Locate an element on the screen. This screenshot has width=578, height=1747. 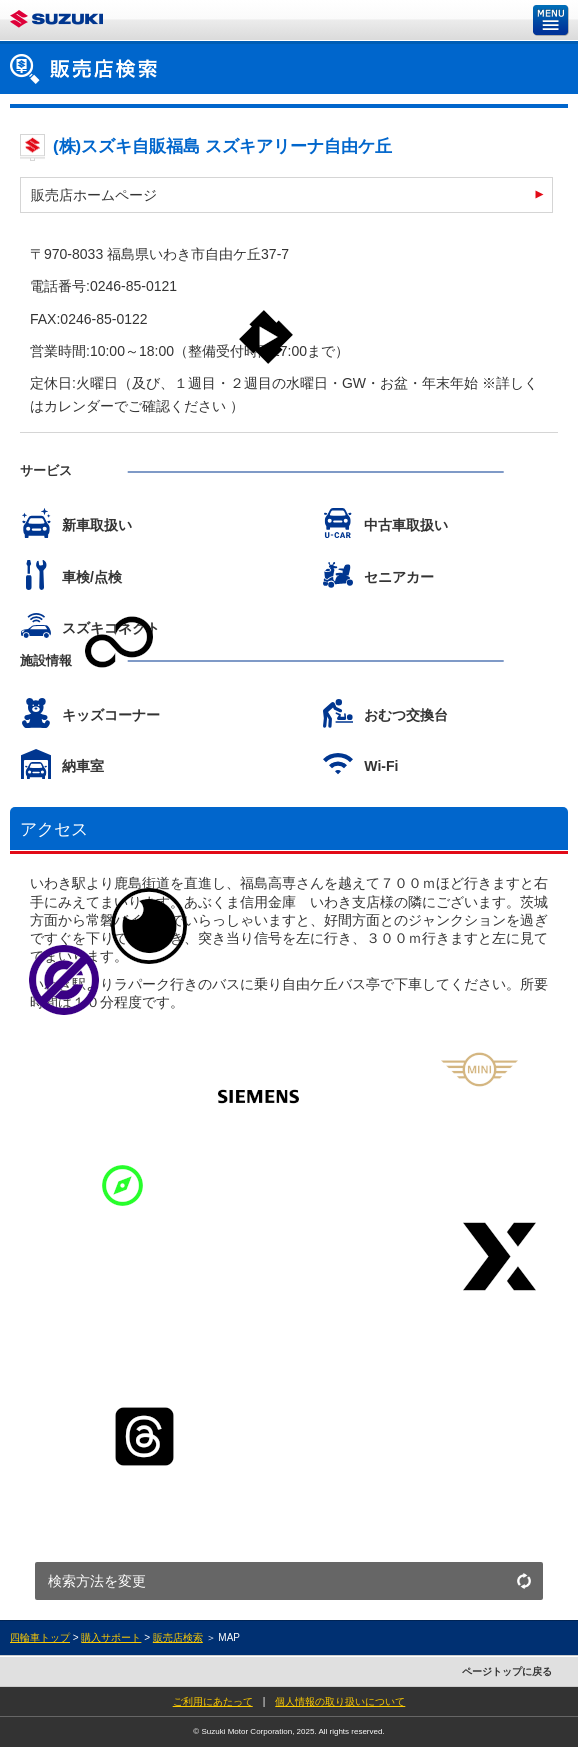
indicates public domain or copyright-free content is located at coordinates (64, 980).